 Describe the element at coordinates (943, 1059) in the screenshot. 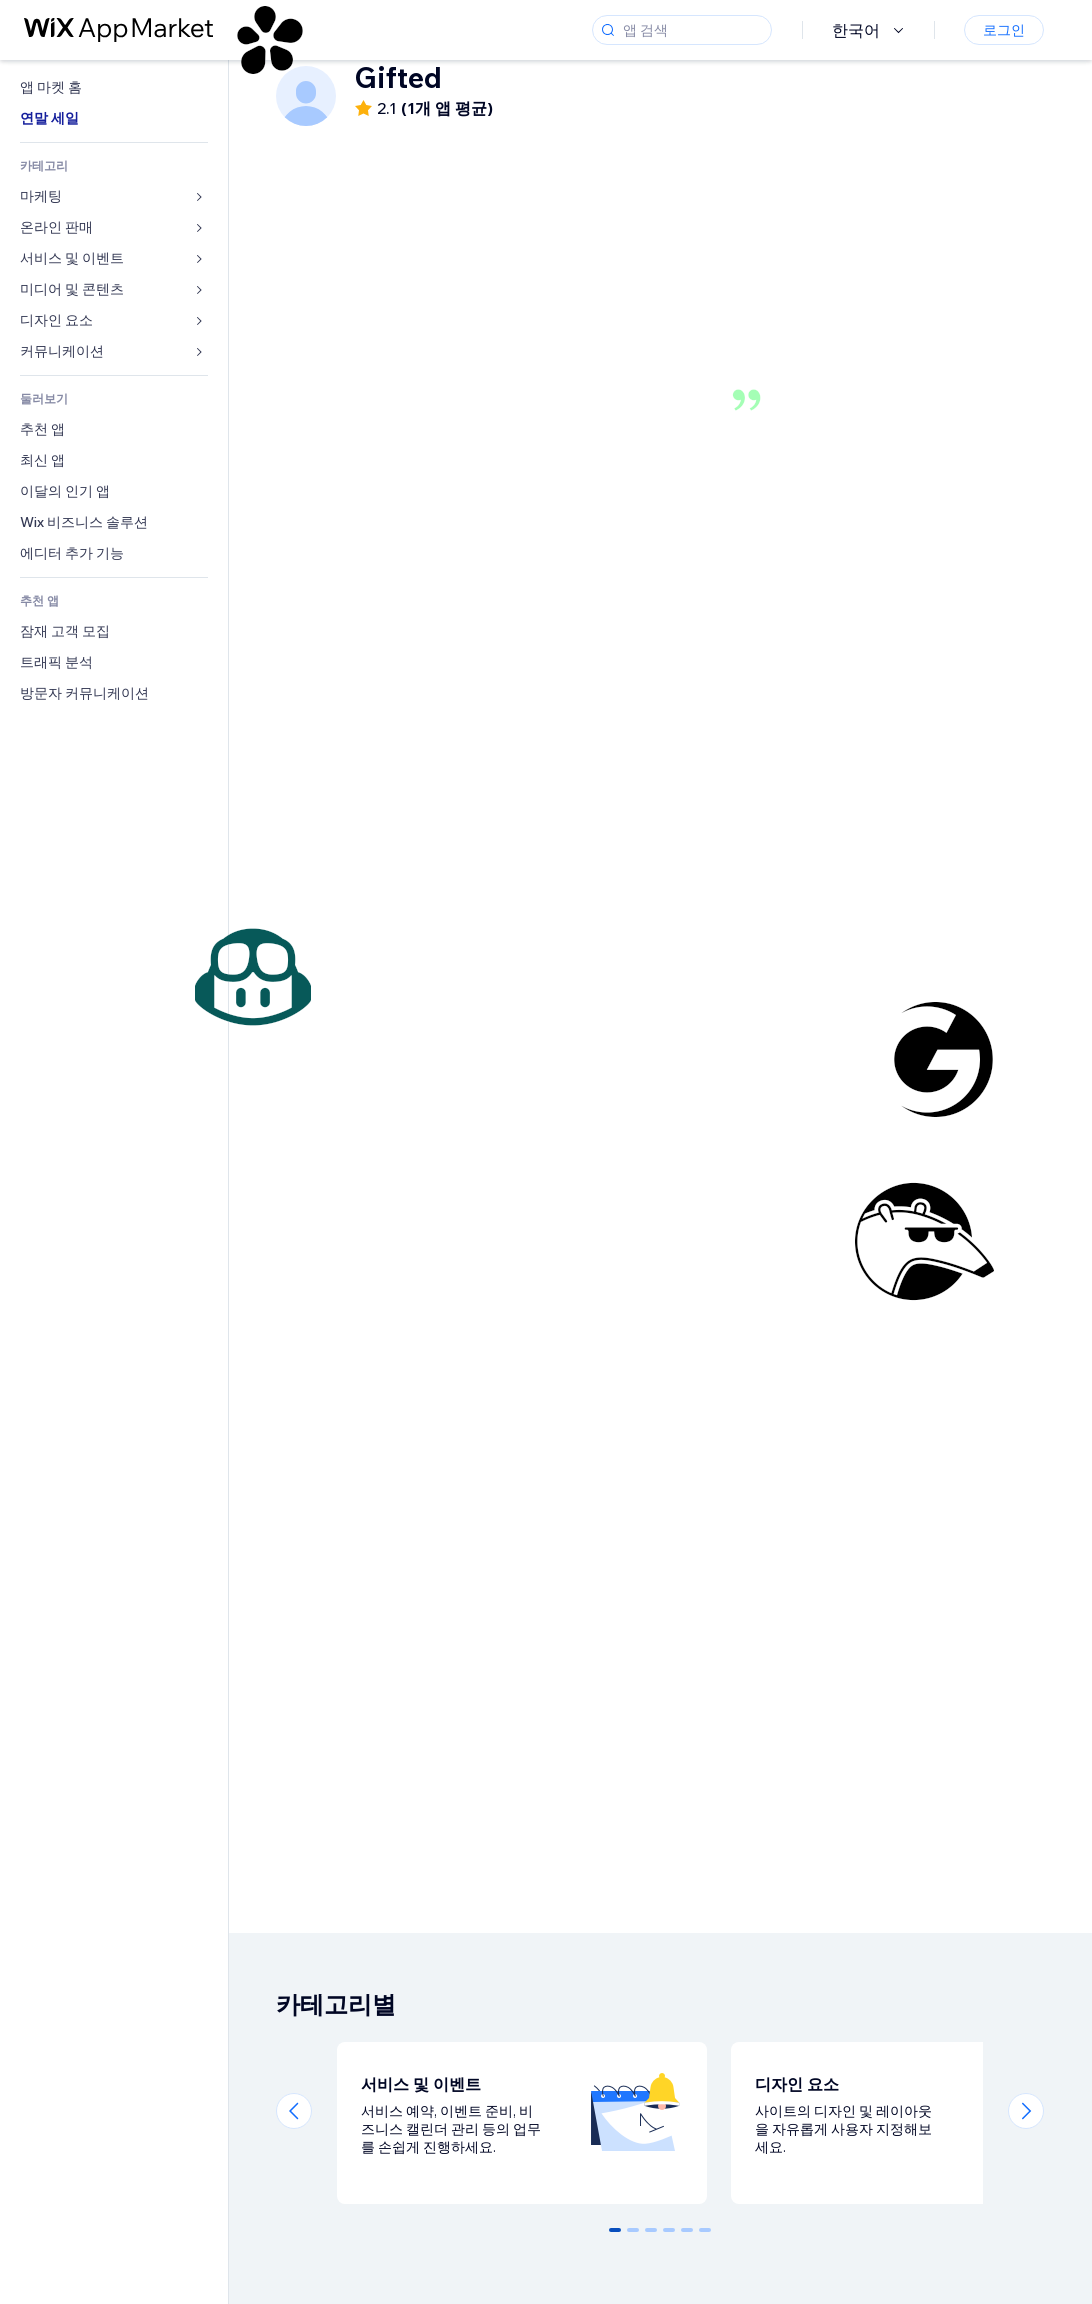

I see `gcore brand logo` at that location.